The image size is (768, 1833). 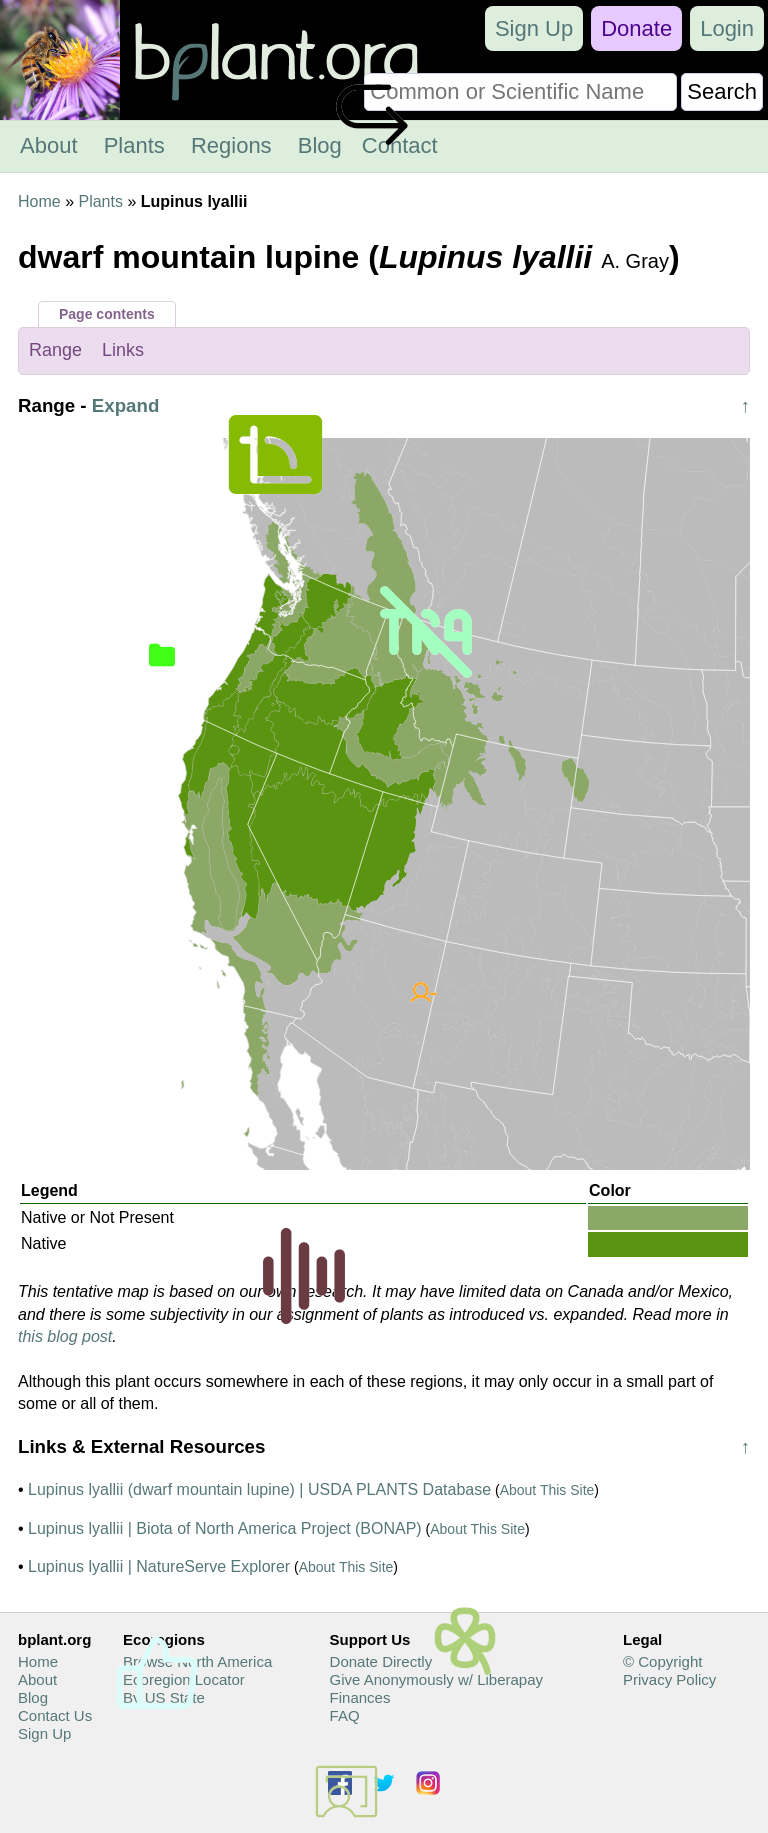 What do you see at coordinates (157, 1677) in the screenshot?
I see `like or approve content` at bounding box center [157, 1677].